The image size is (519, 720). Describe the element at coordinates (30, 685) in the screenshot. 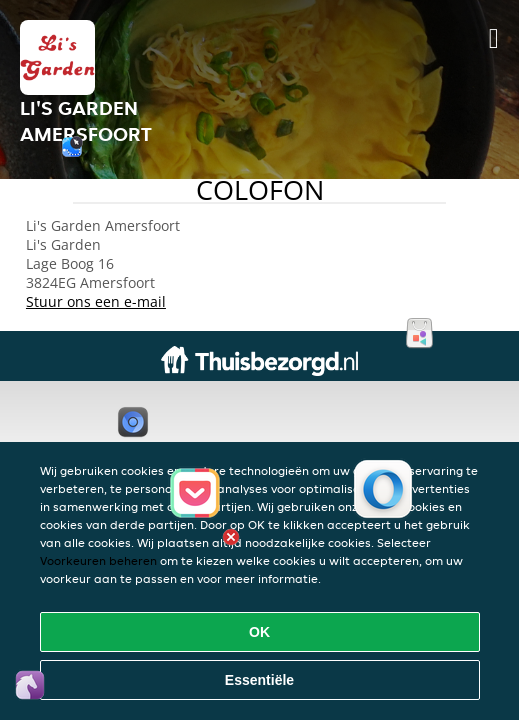

I see `open anjuta integrated development environment` at that location.